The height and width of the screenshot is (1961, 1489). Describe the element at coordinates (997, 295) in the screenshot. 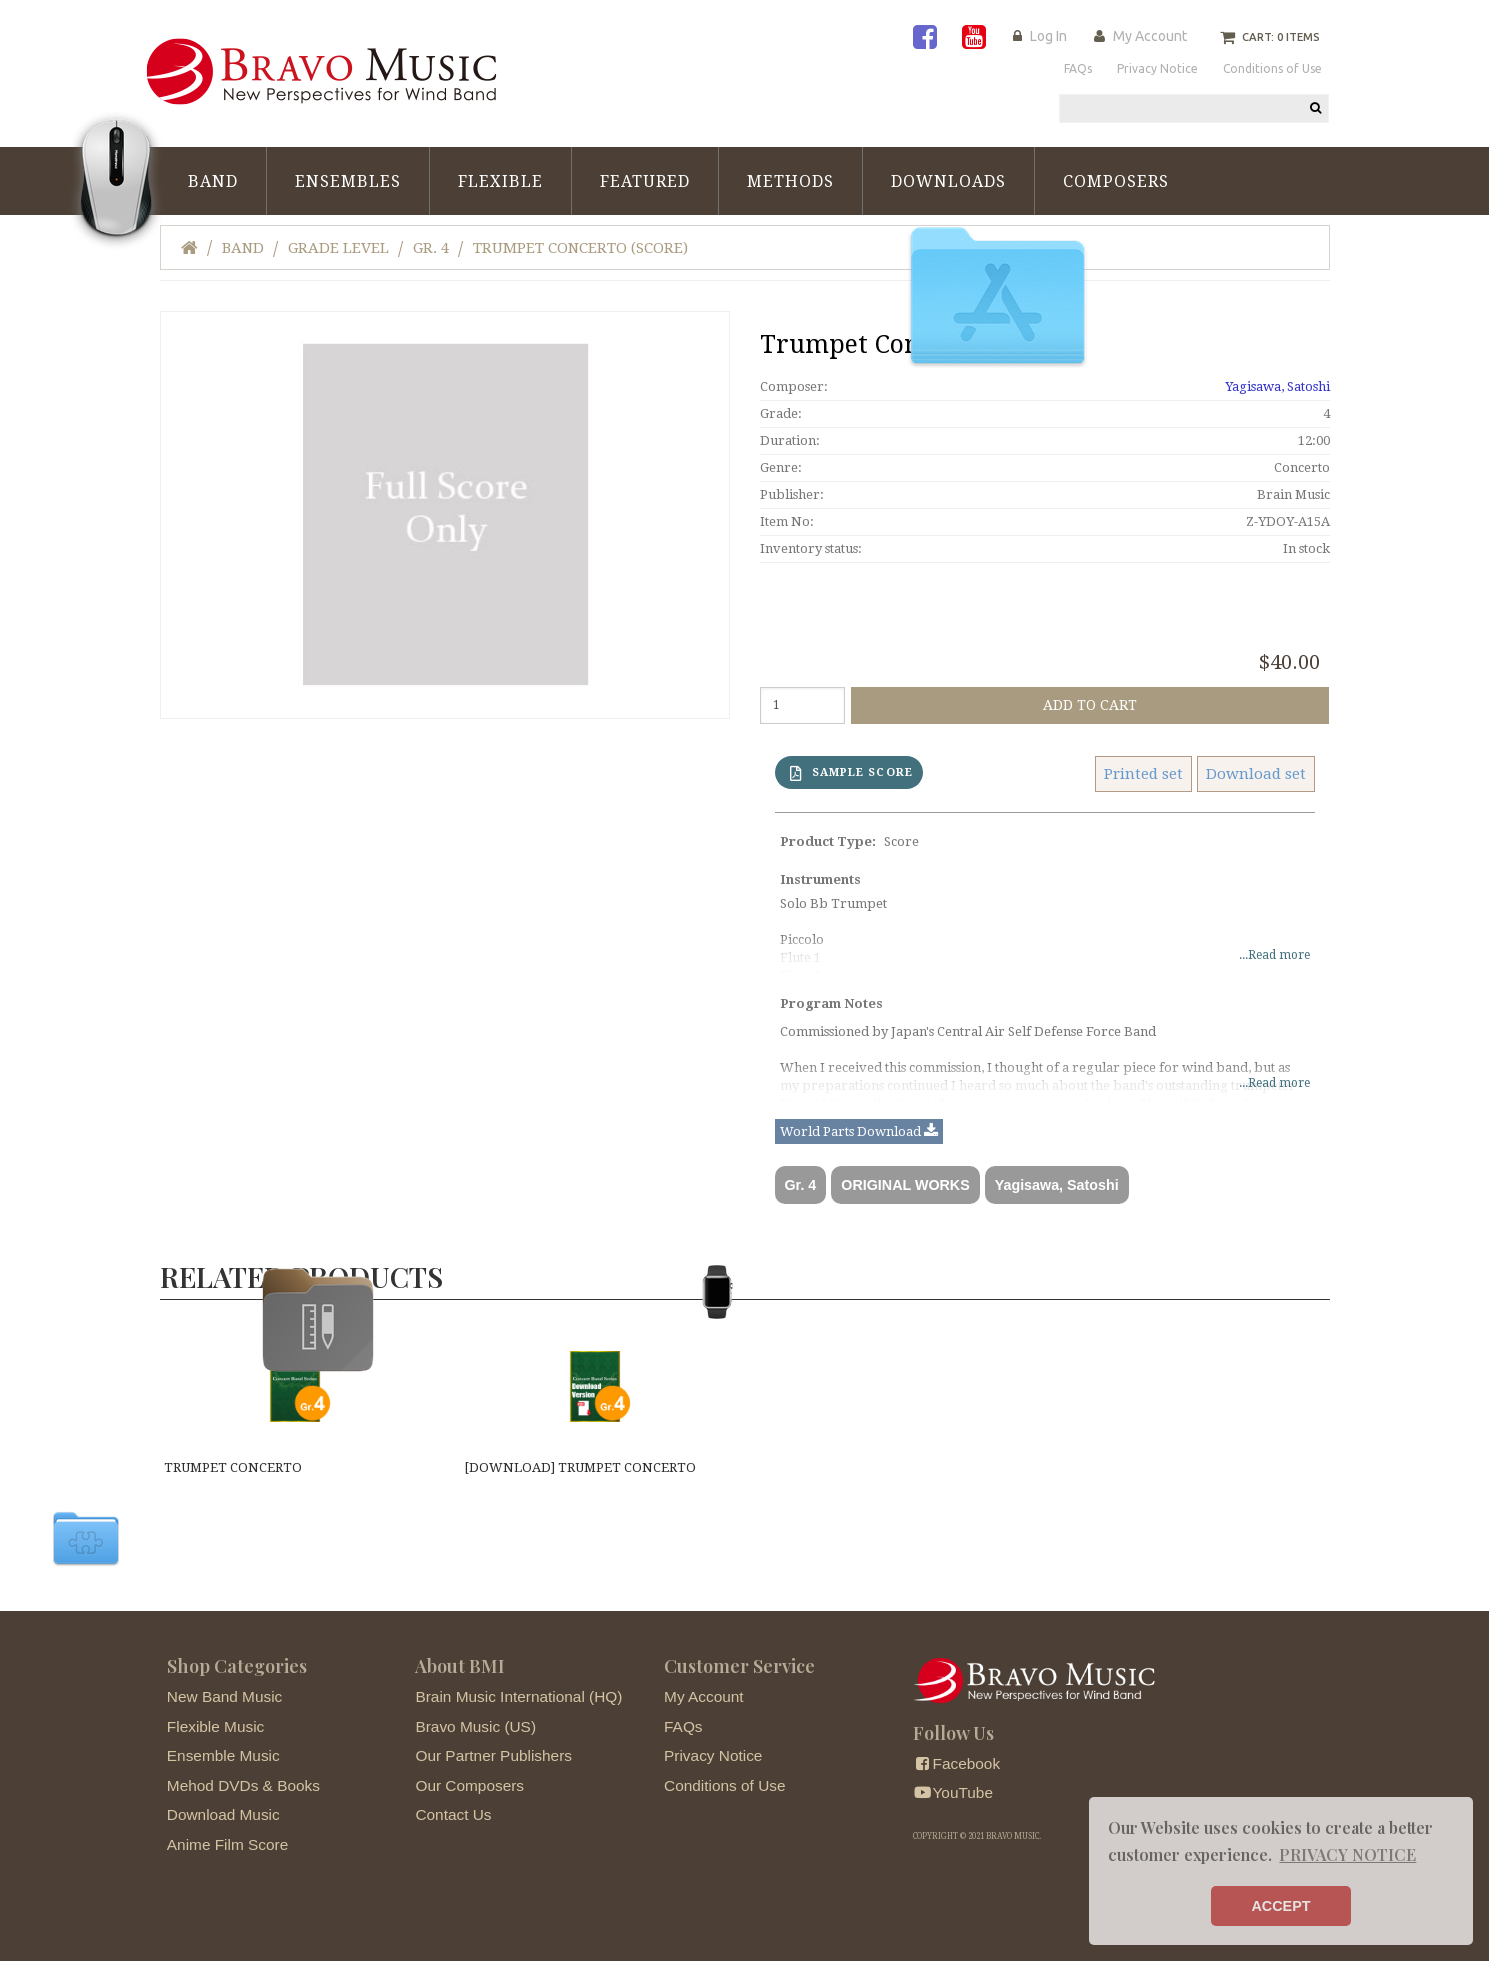

I see `open the applications folder` at that location.